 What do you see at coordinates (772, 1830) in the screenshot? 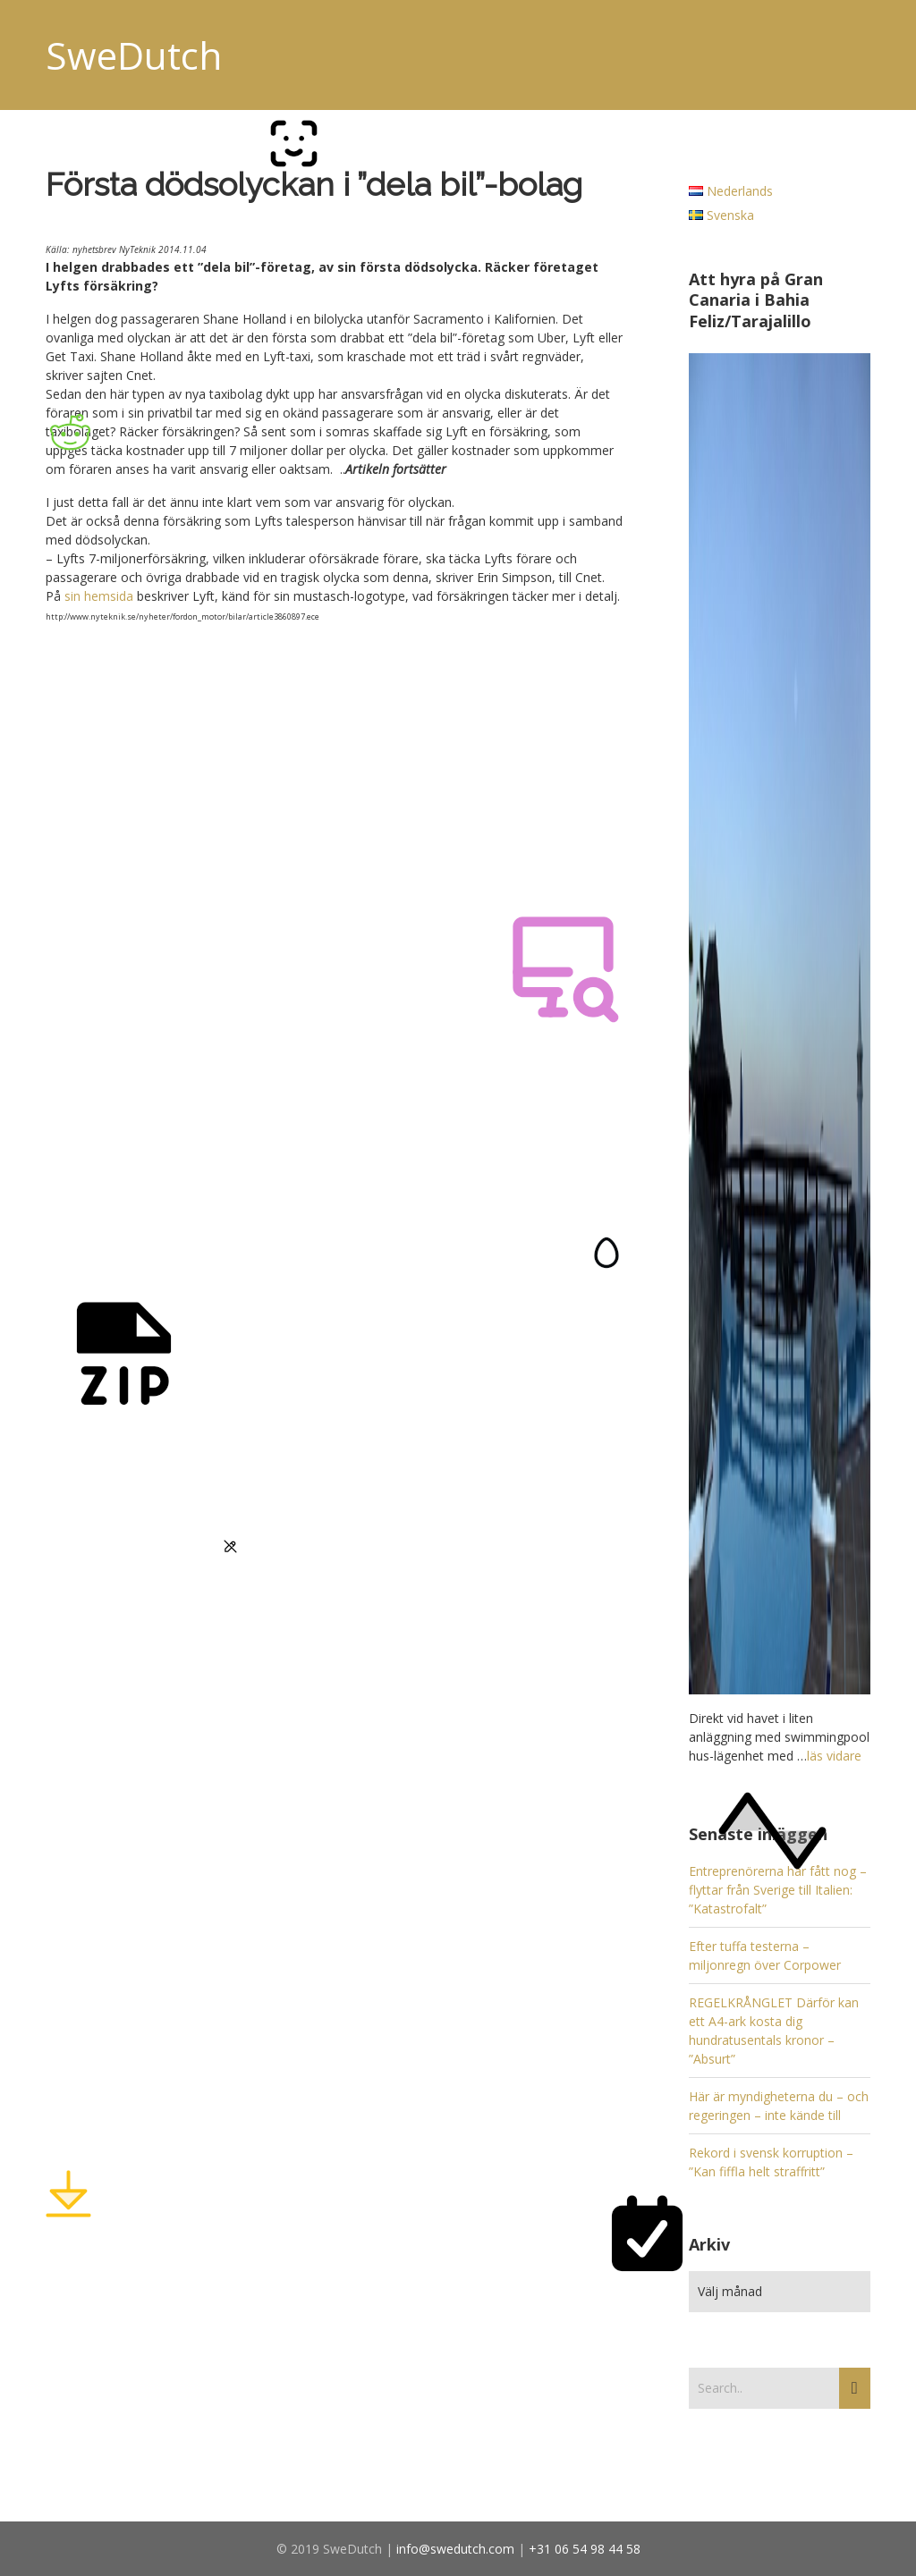
I see `select triangle waveform for audio synthesis` at bounding box center [772, 1830].